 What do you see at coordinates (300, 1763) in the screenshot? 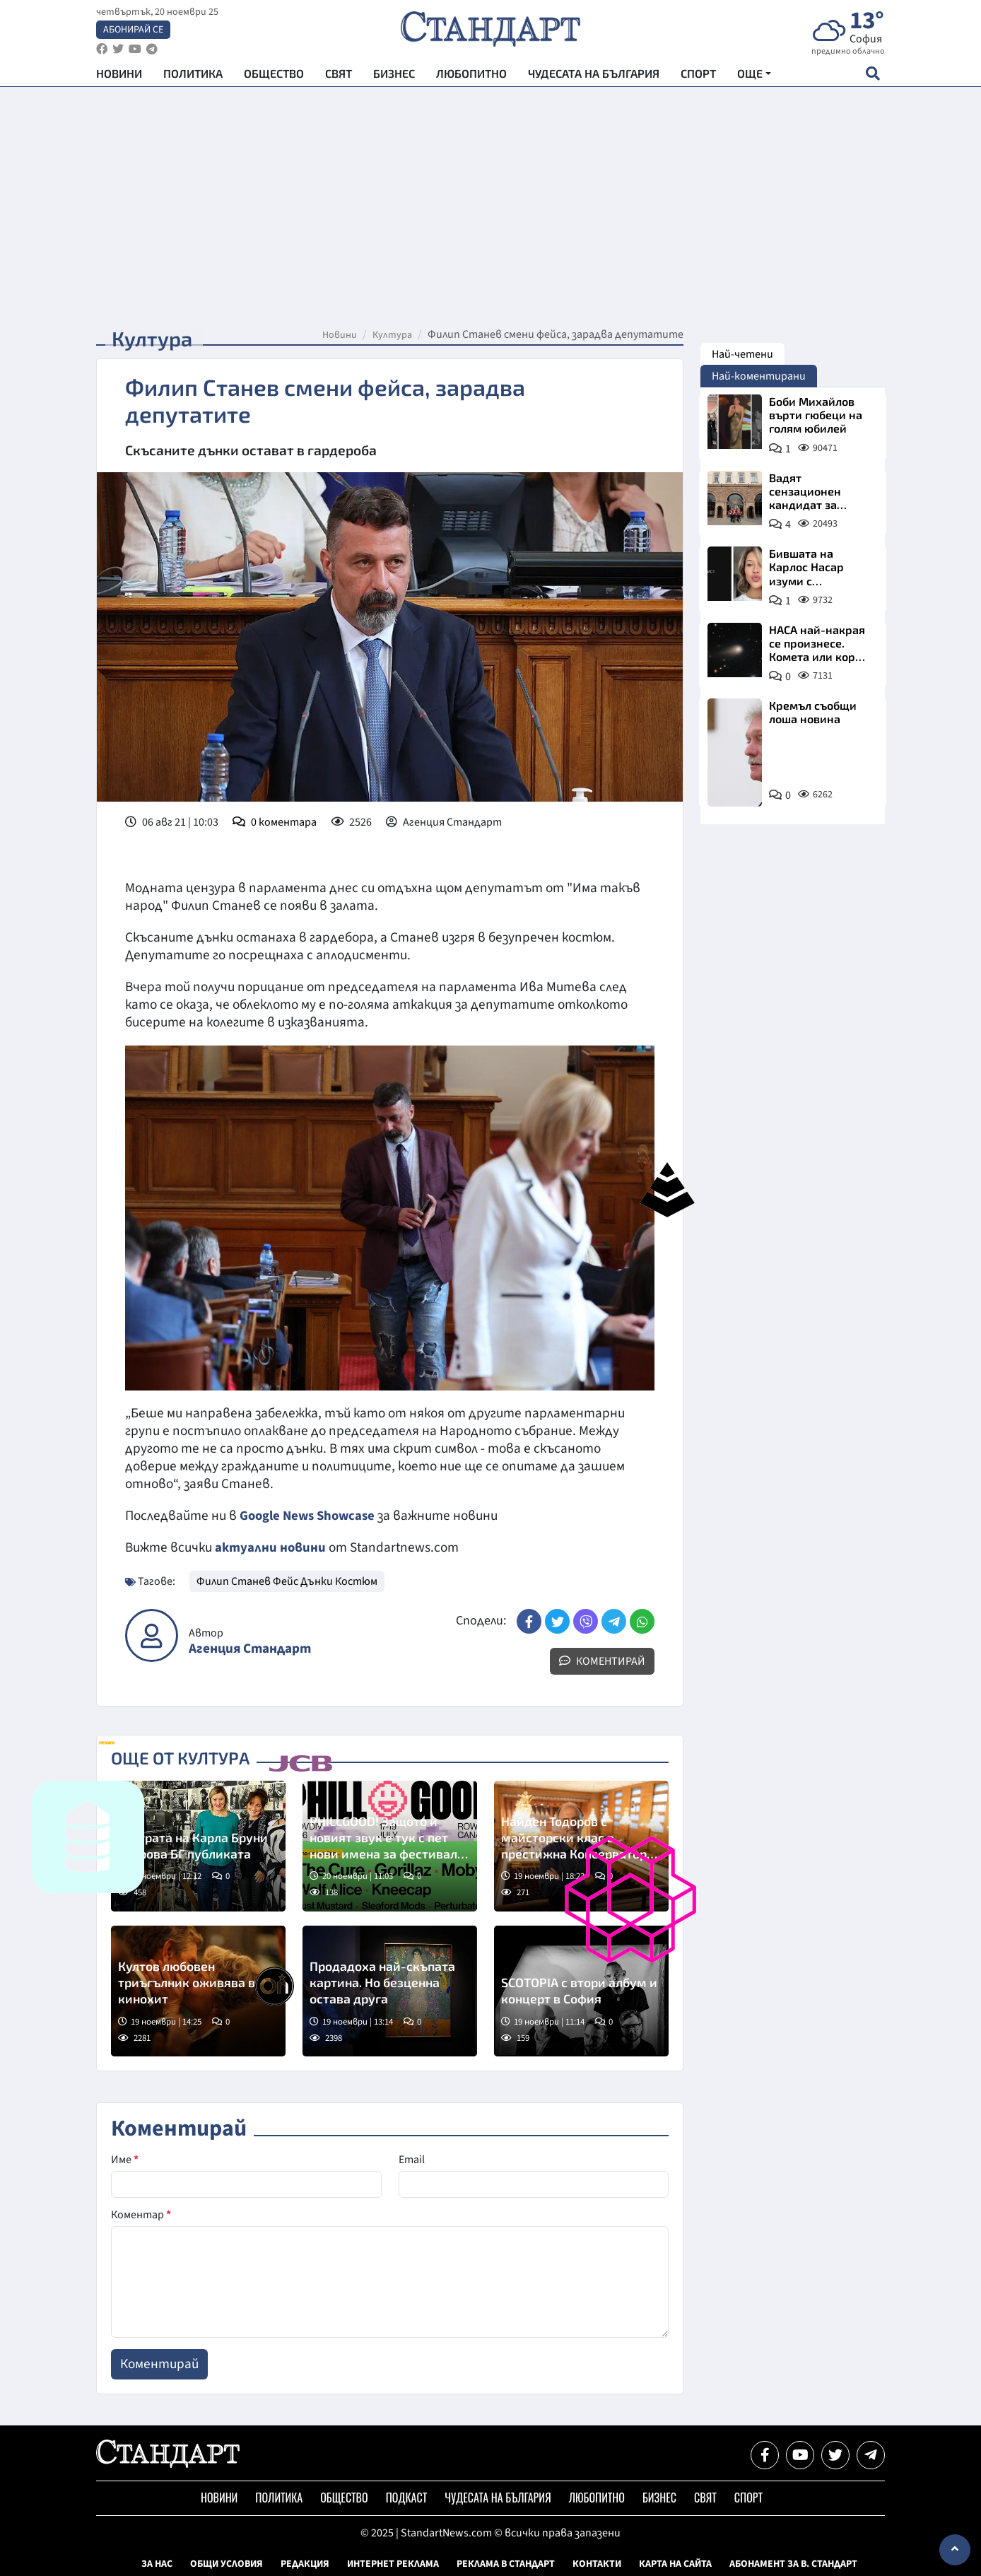
I see `pay with JCB credit card` at bounding box center [300, 1763].